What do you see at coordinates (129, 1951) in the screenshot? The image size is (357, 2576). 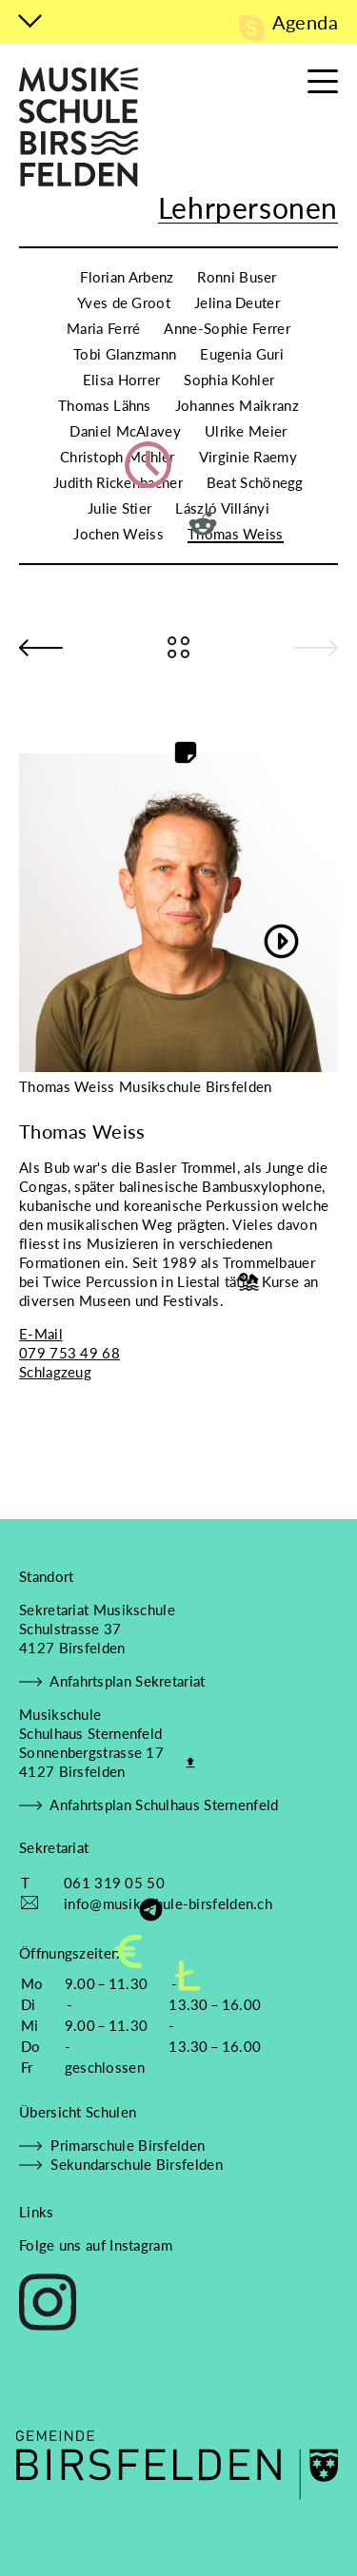 I see `indicates euro currency or pricing` at bounding box center [129, 1951].